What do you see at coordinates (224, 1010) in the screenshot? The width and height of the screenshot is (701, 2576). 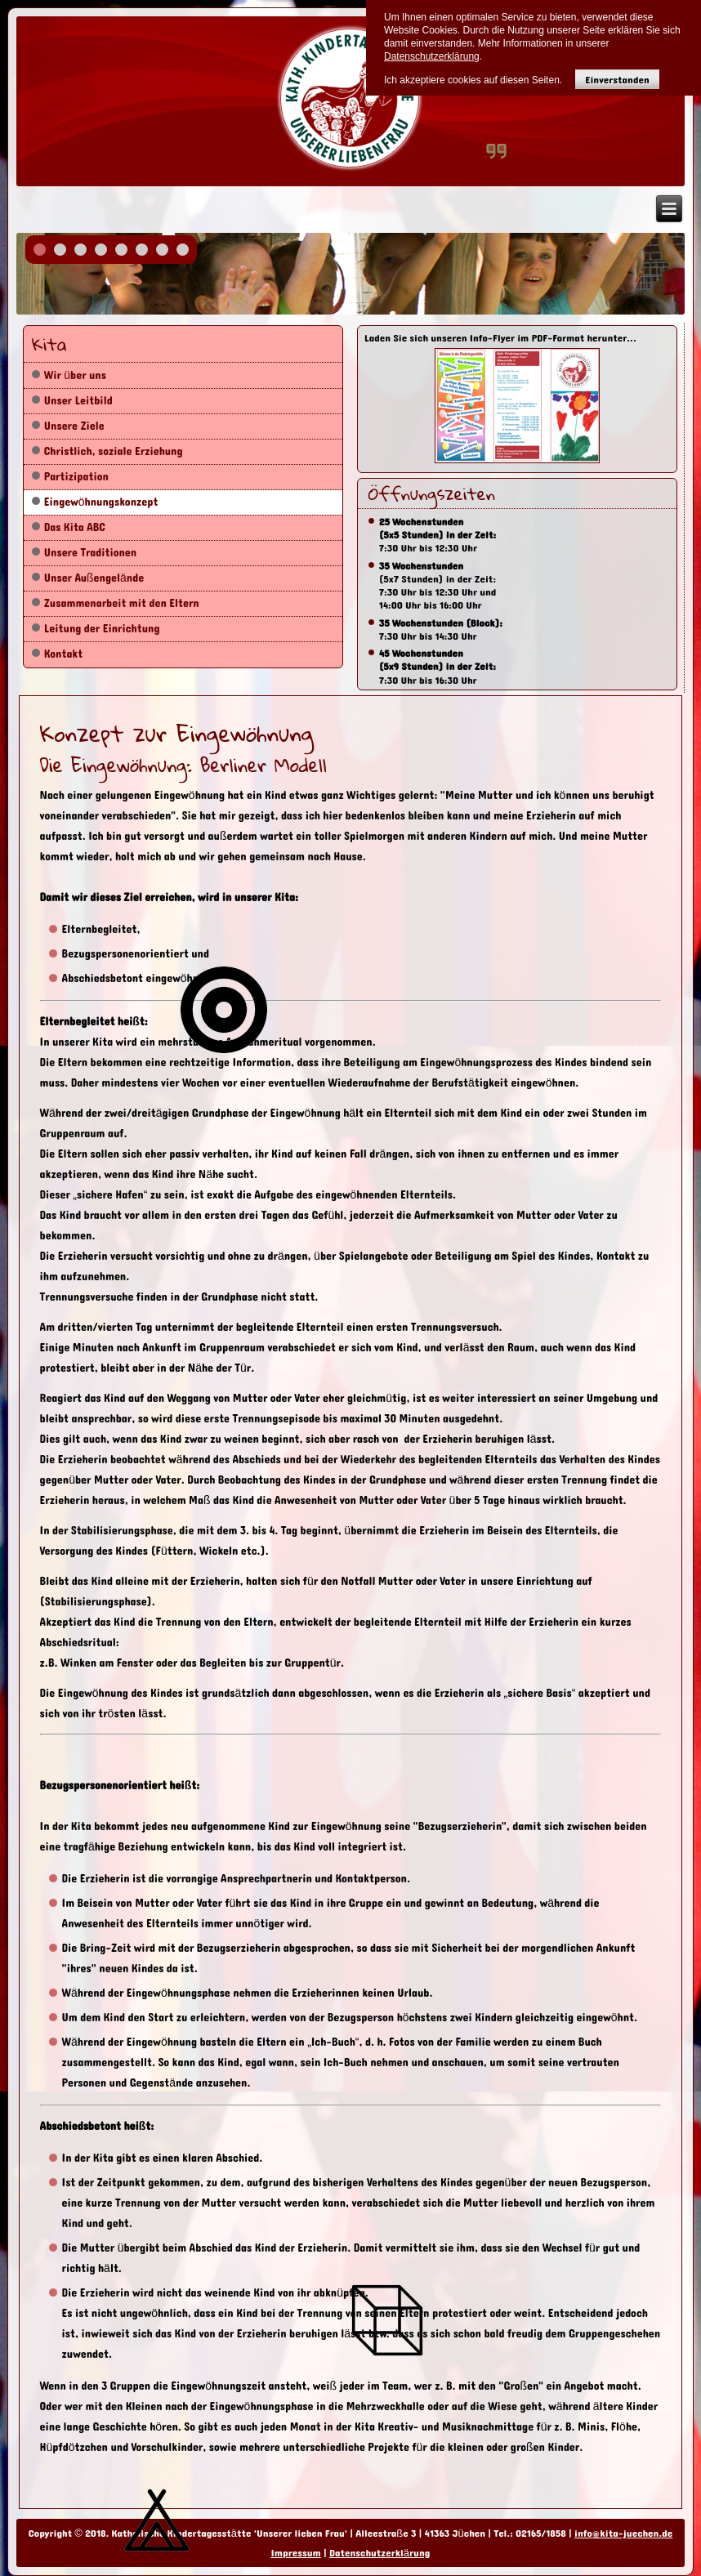 I see `an open issue in your feed` at bounding box center [224, 1010].